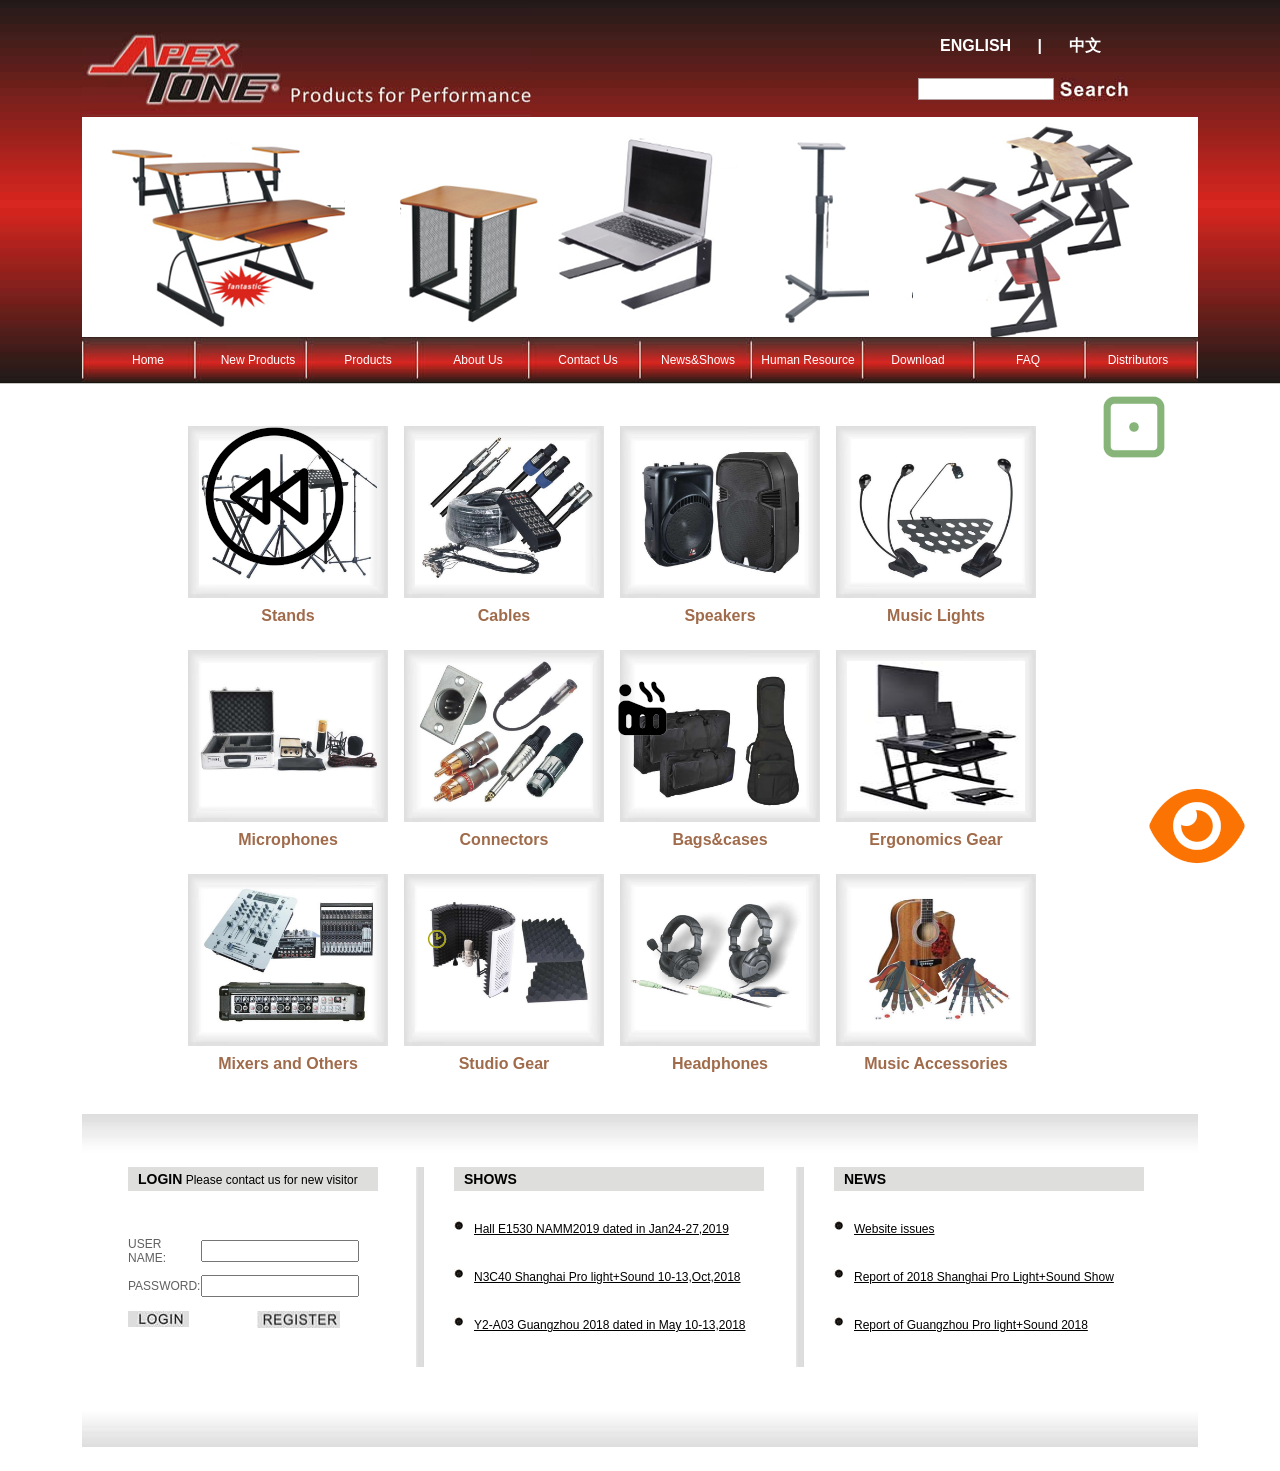 The width and height of the screenshot is (1280, 1471). What do you see at coordinates (642, 707) in the screenshot?
I see `access spa or hot tub amenities` at bounding box center [642, 707].